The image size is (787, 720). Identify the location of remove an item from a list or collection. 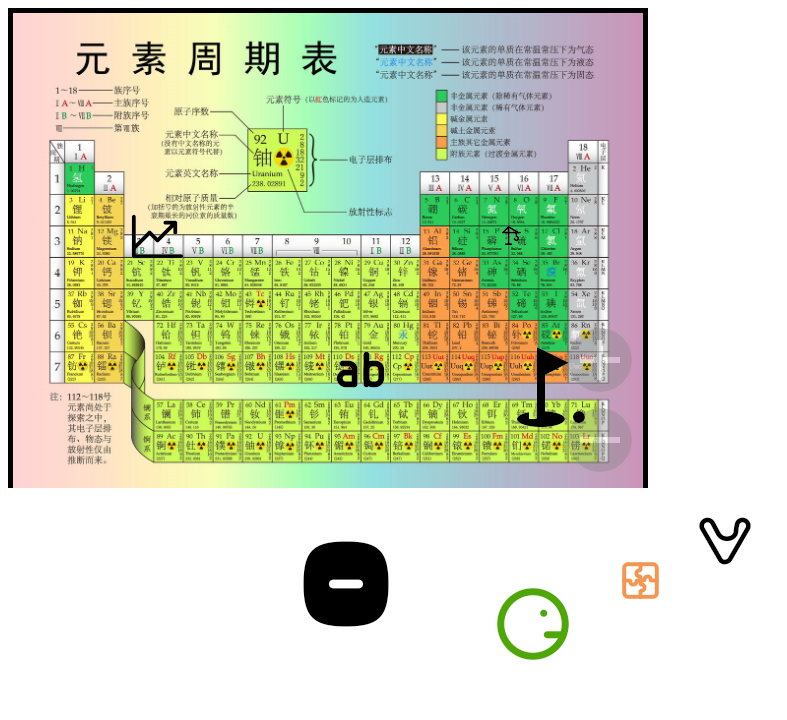
(346, 584).